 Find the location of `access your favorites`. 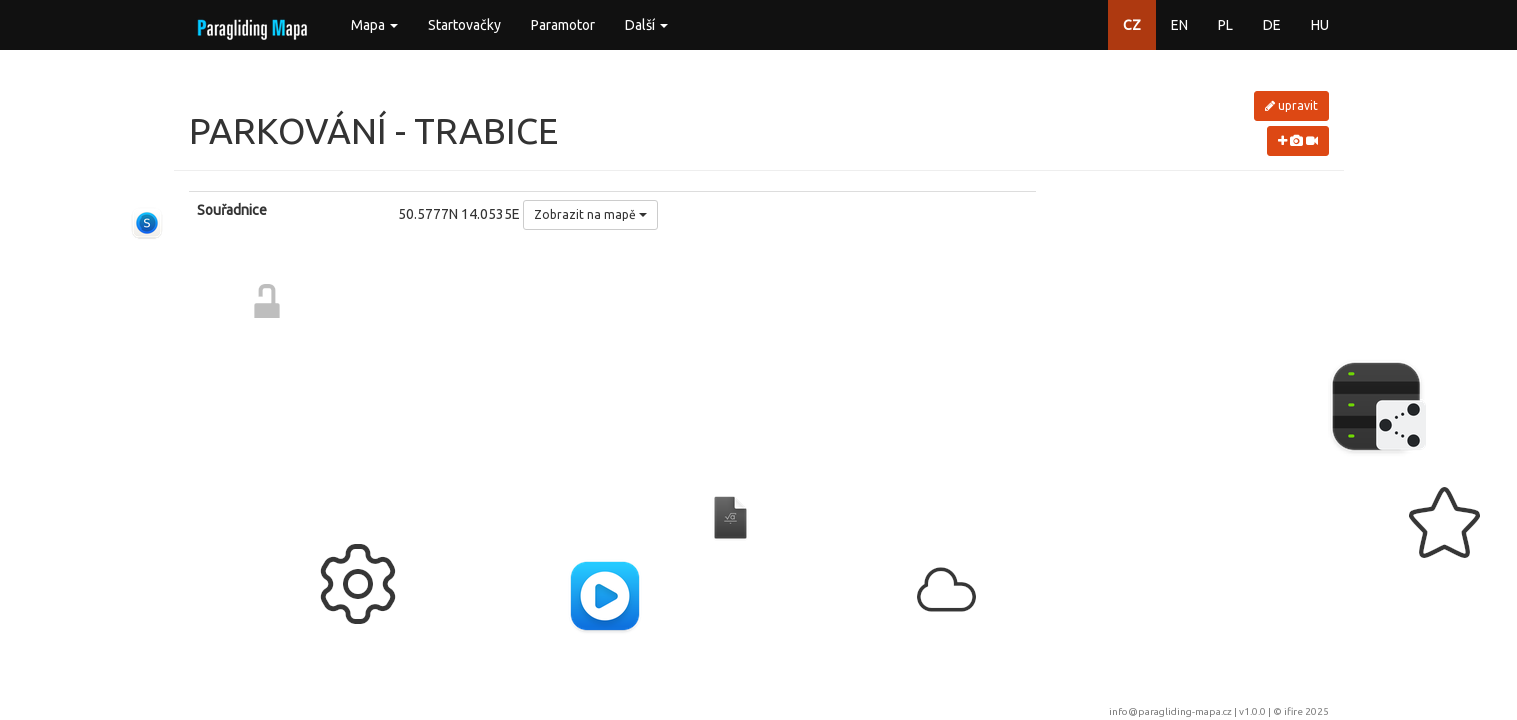

access your favorites is located at coordinates (1444, 522).